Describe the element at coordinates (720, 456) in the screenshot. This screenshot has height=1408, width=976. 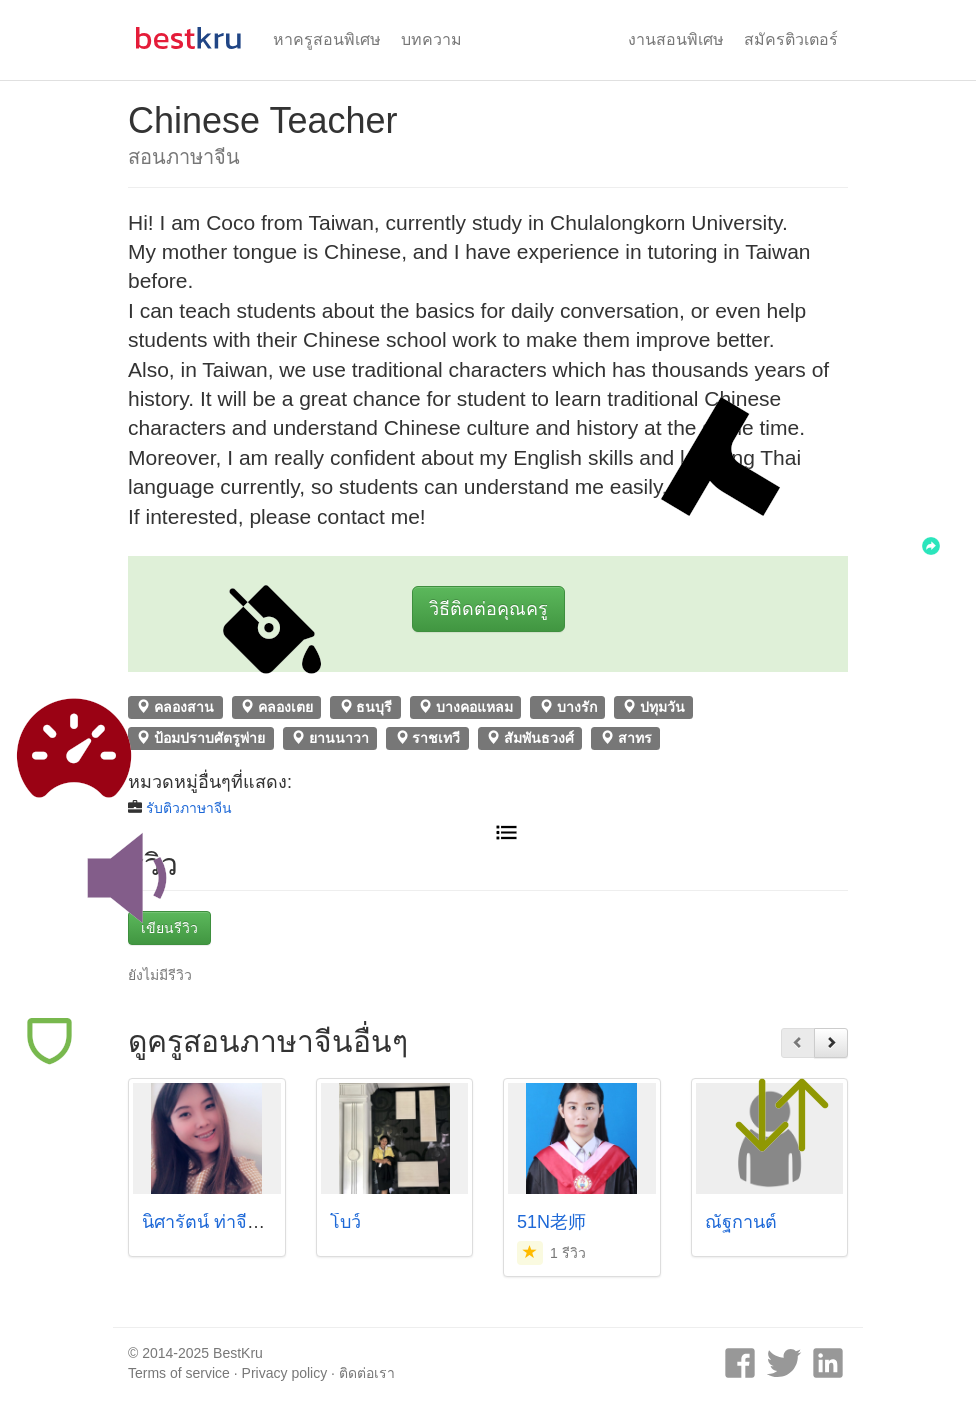
I see `trapeze app or service branding` at that location.